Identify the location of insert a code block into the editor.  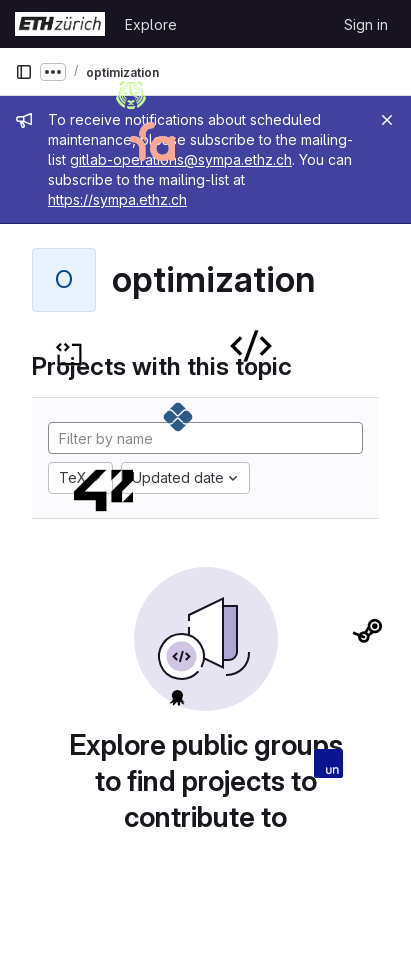
(69, 354).